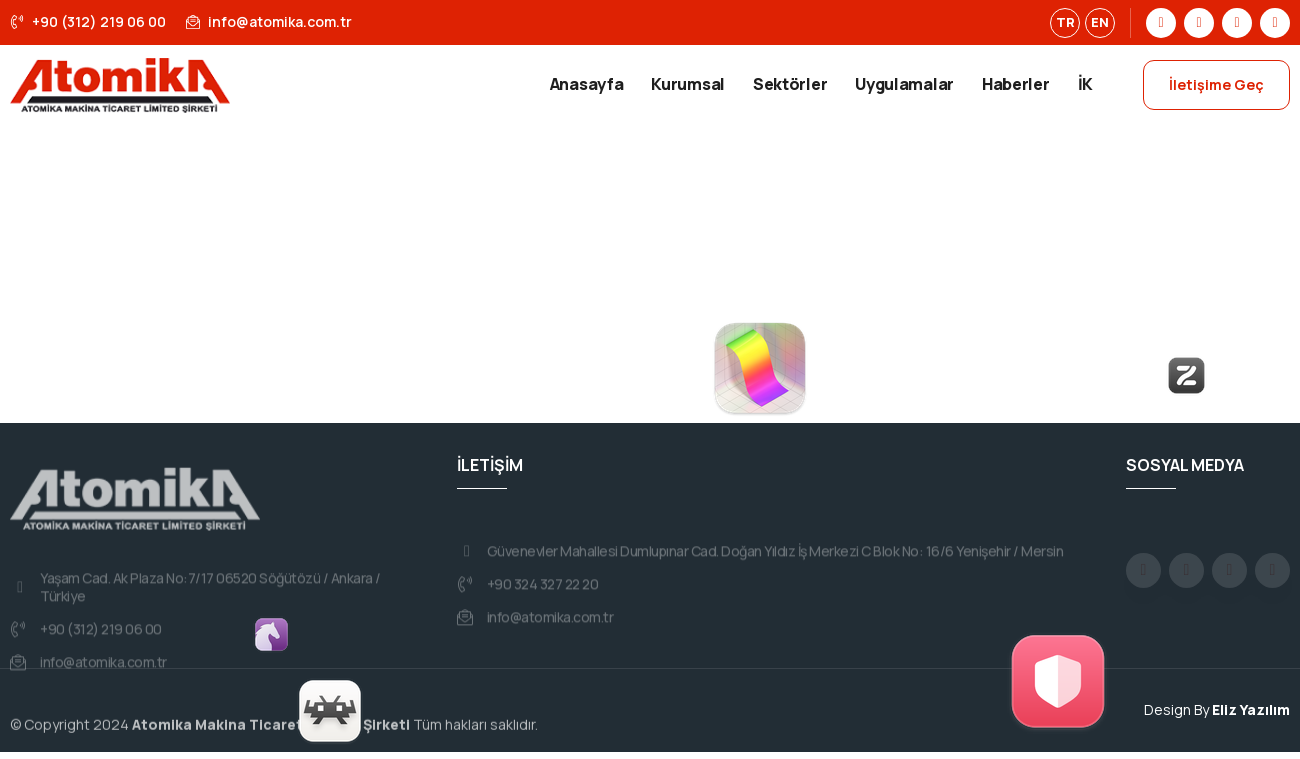  I want to click on open Grapher app for mathematical visualization, so click(760, 368).